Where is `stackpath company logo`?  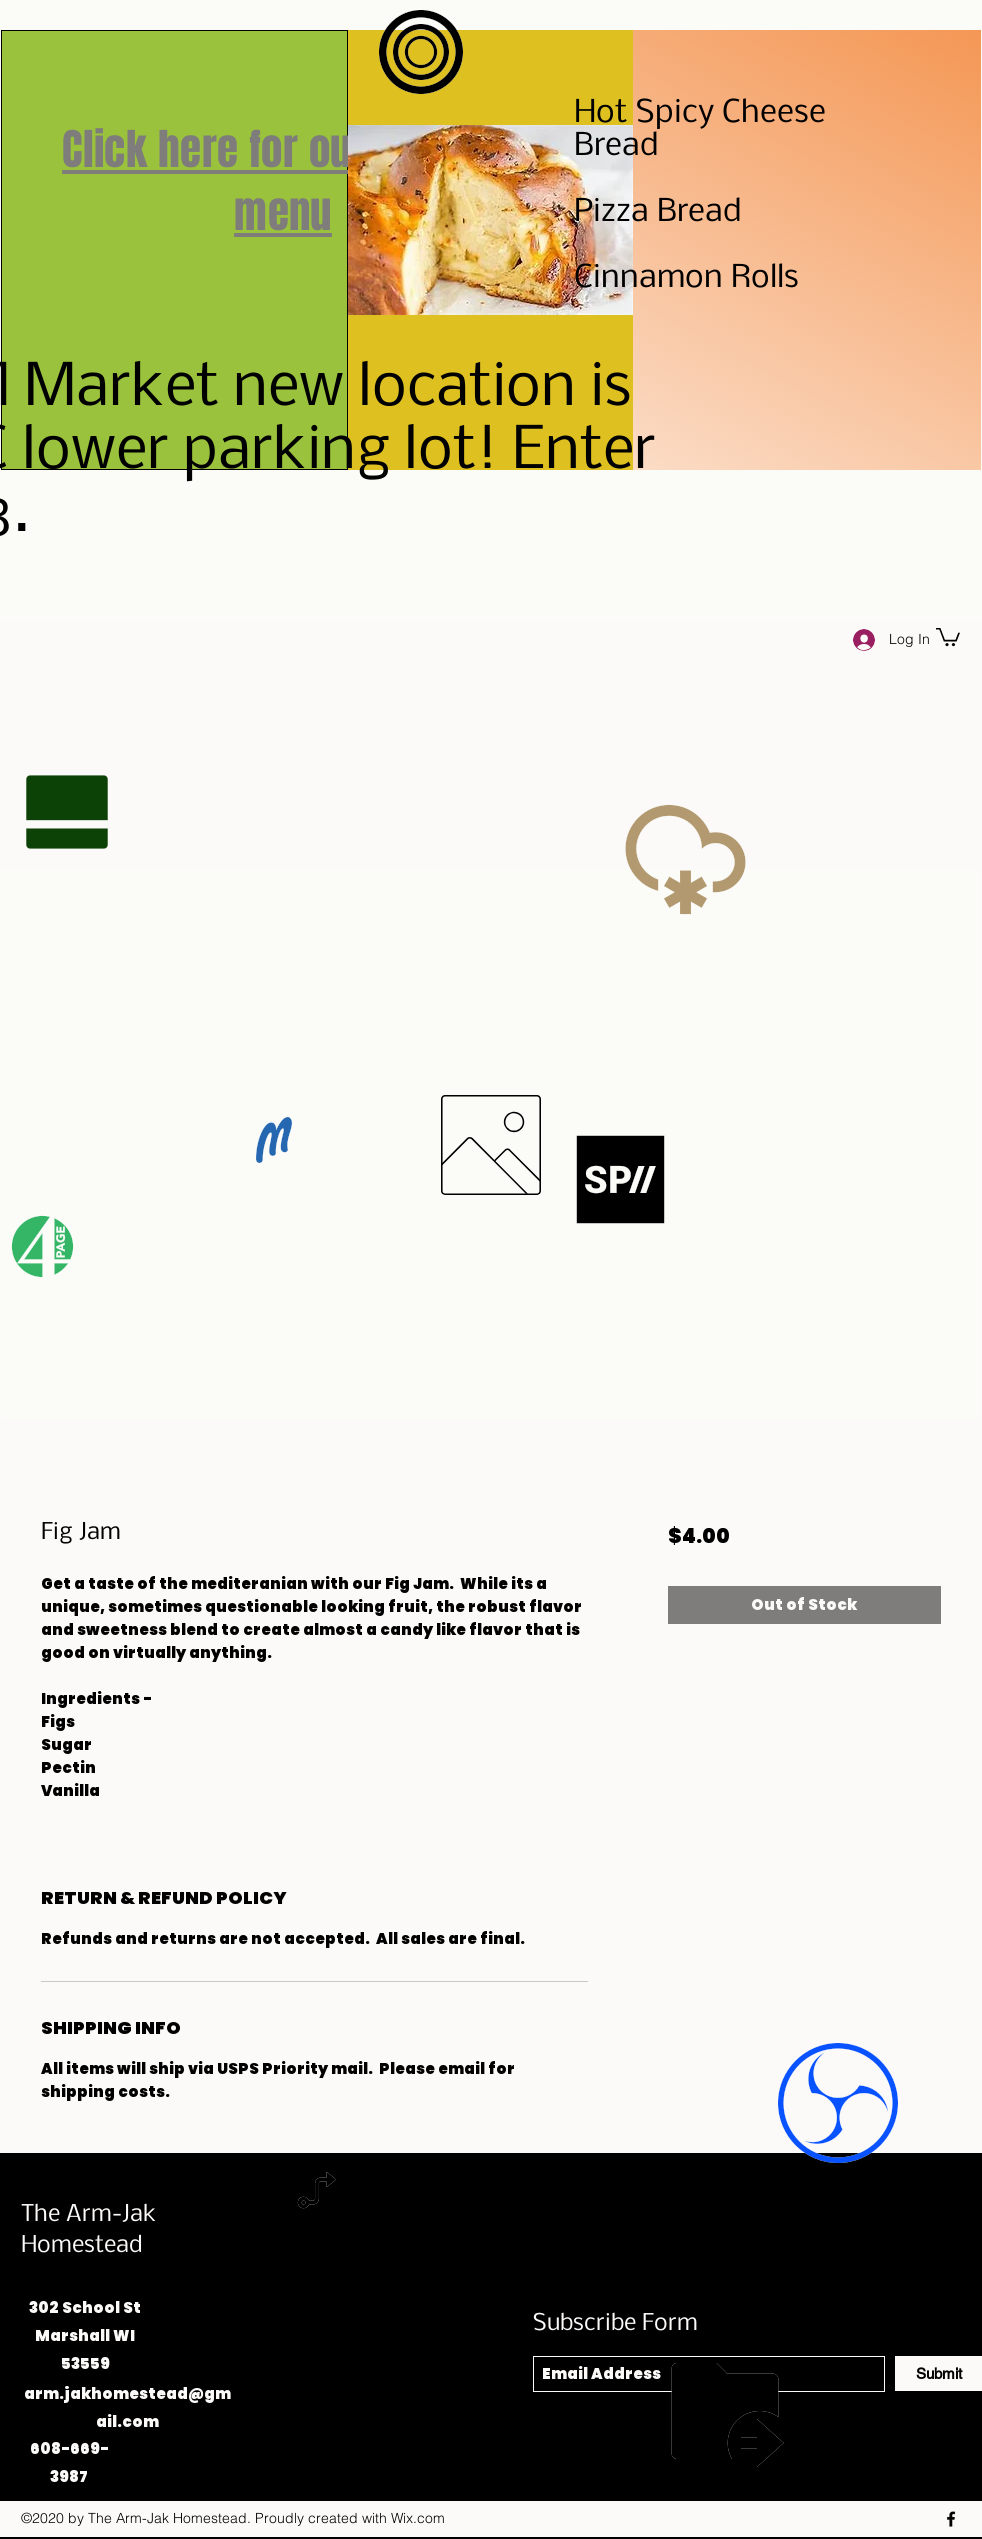
stackpath company logo is located at coordinates (620, 1179).